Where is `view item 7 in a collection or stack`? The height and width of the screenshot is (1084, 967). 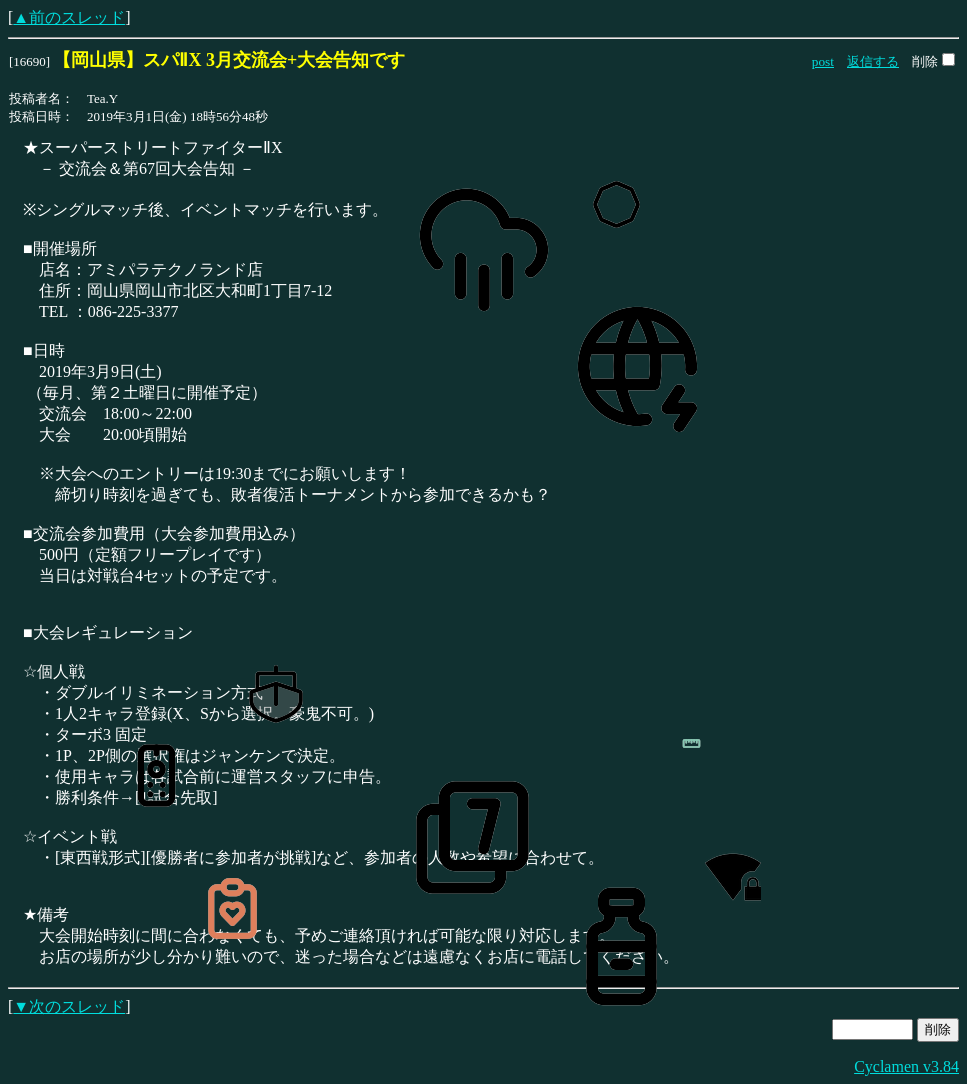
view item 7 in a collection or stack is located at coordinates (472, 837).